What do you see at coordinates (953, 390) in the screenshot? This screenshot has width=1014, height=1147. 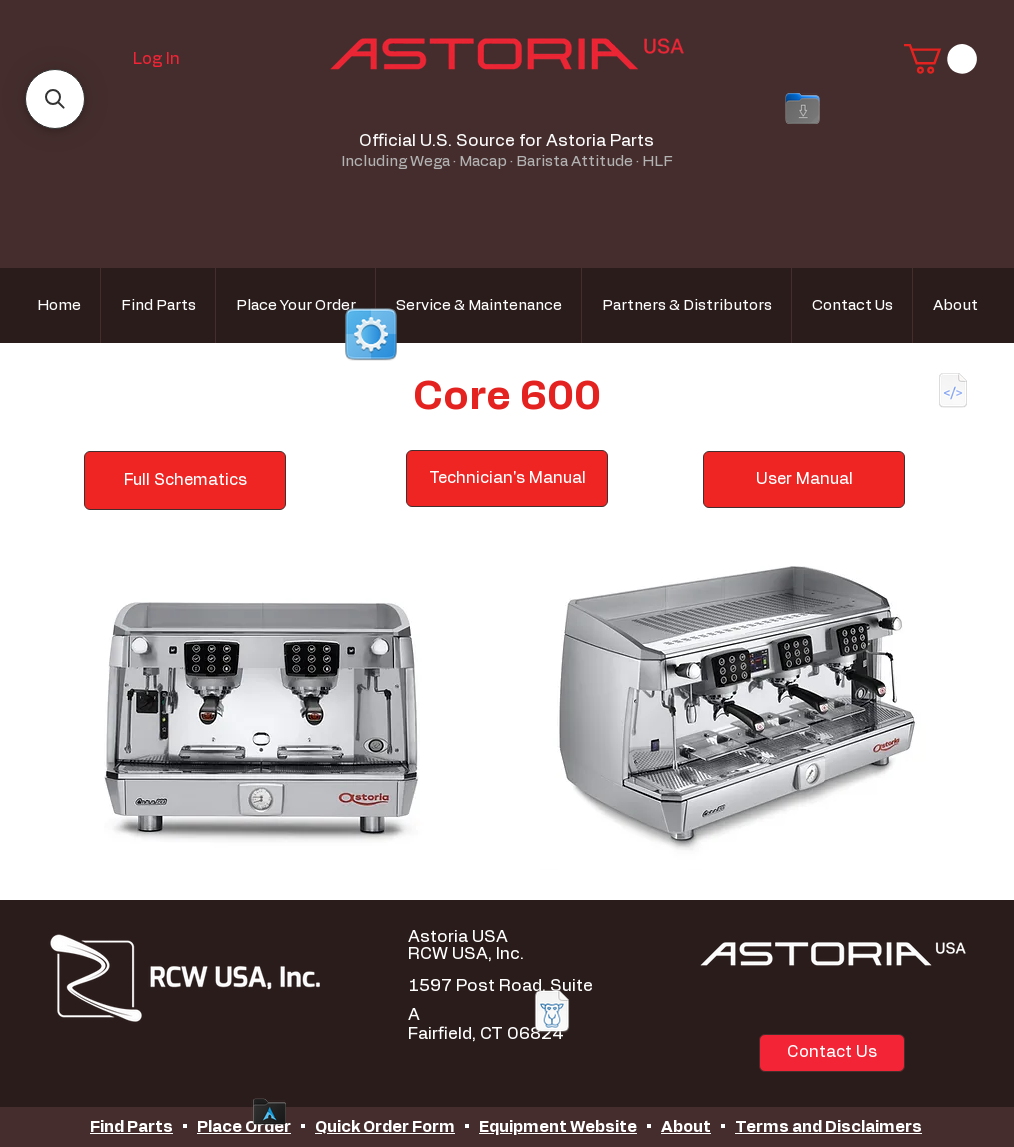 I see `an HTML or web page file` at bounding box center [953, 390].